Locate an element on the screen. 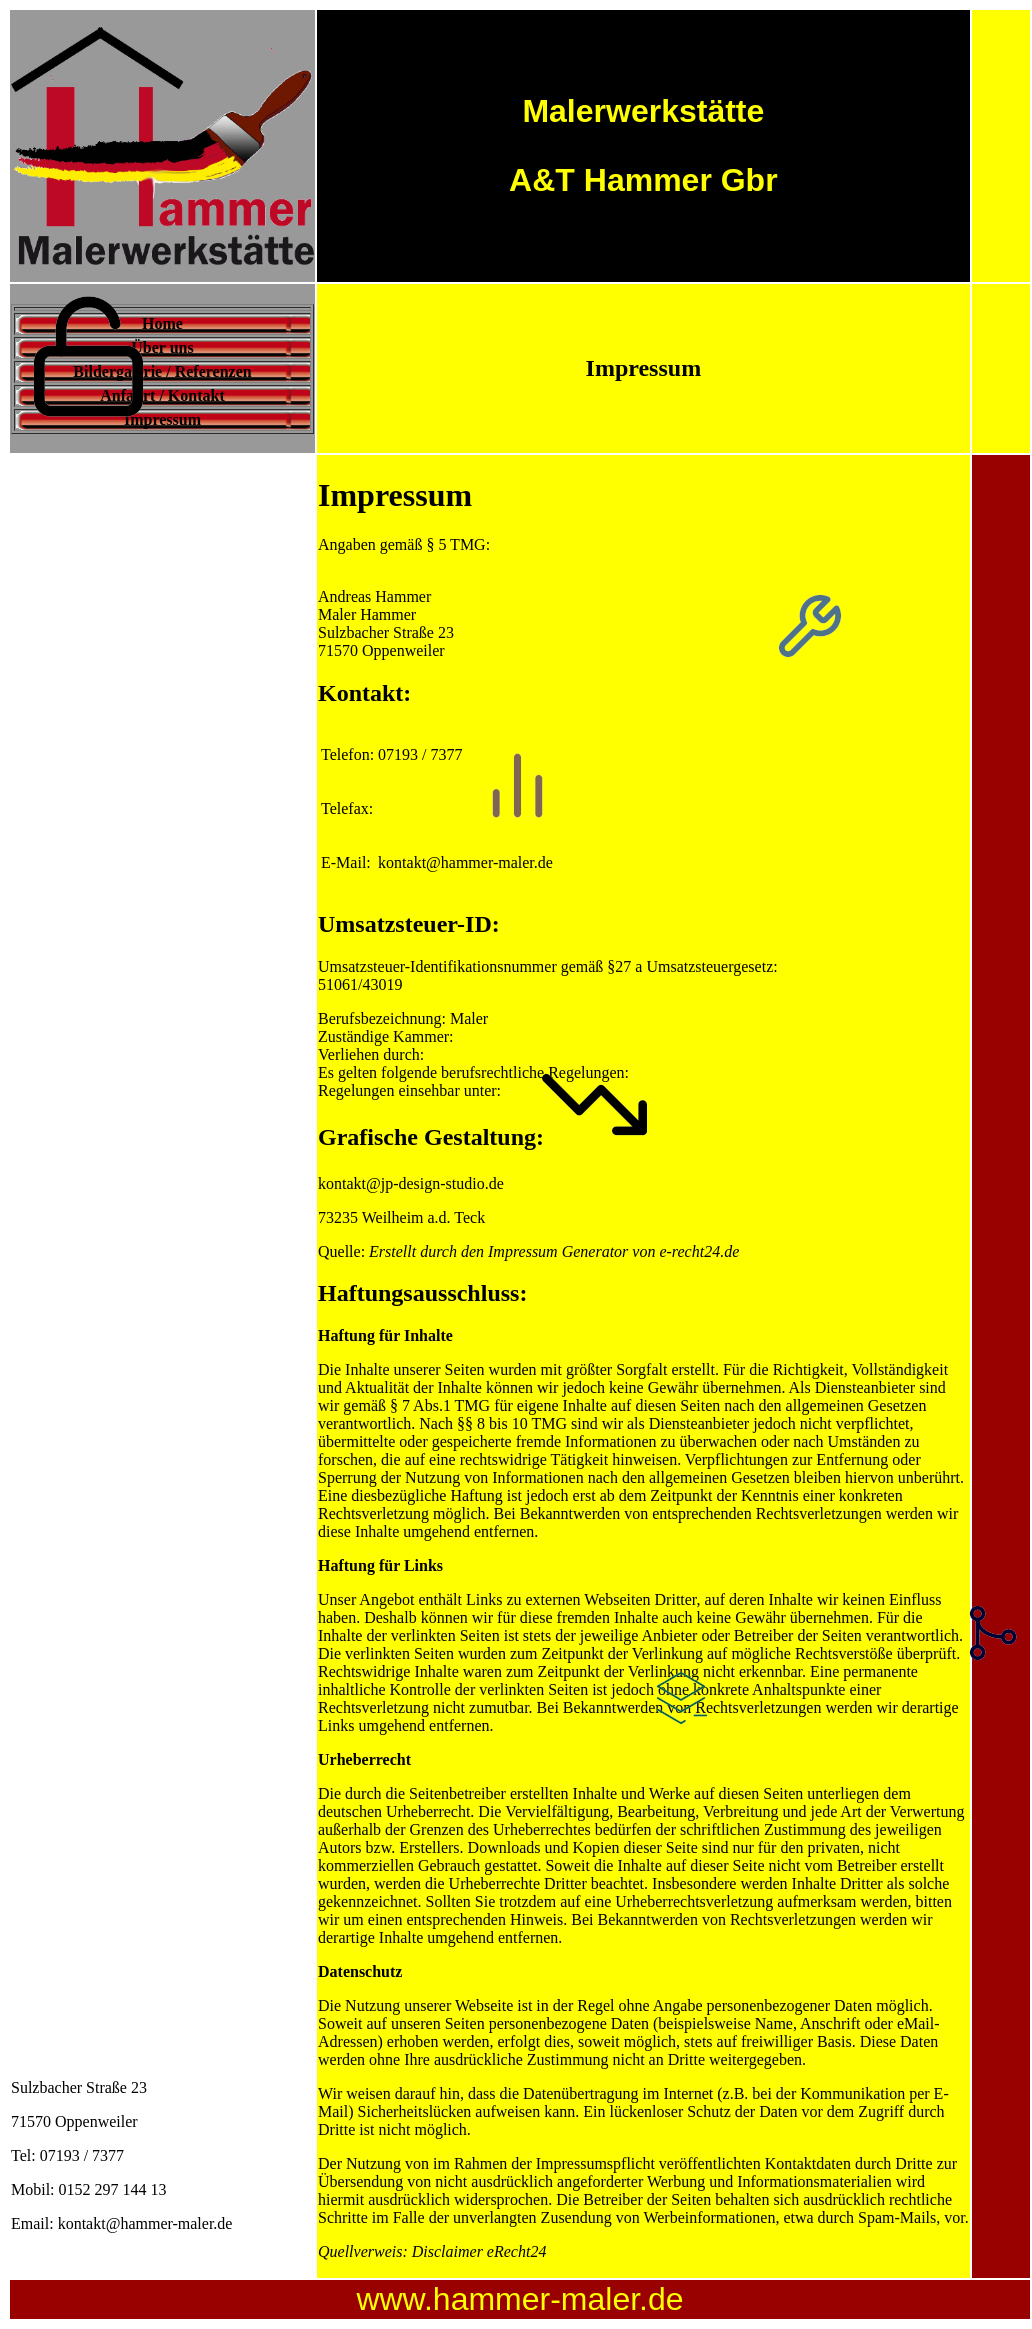 This screenshot has width=1032, height=2329. access settings or configuration options is located at coordinates (808, 627).